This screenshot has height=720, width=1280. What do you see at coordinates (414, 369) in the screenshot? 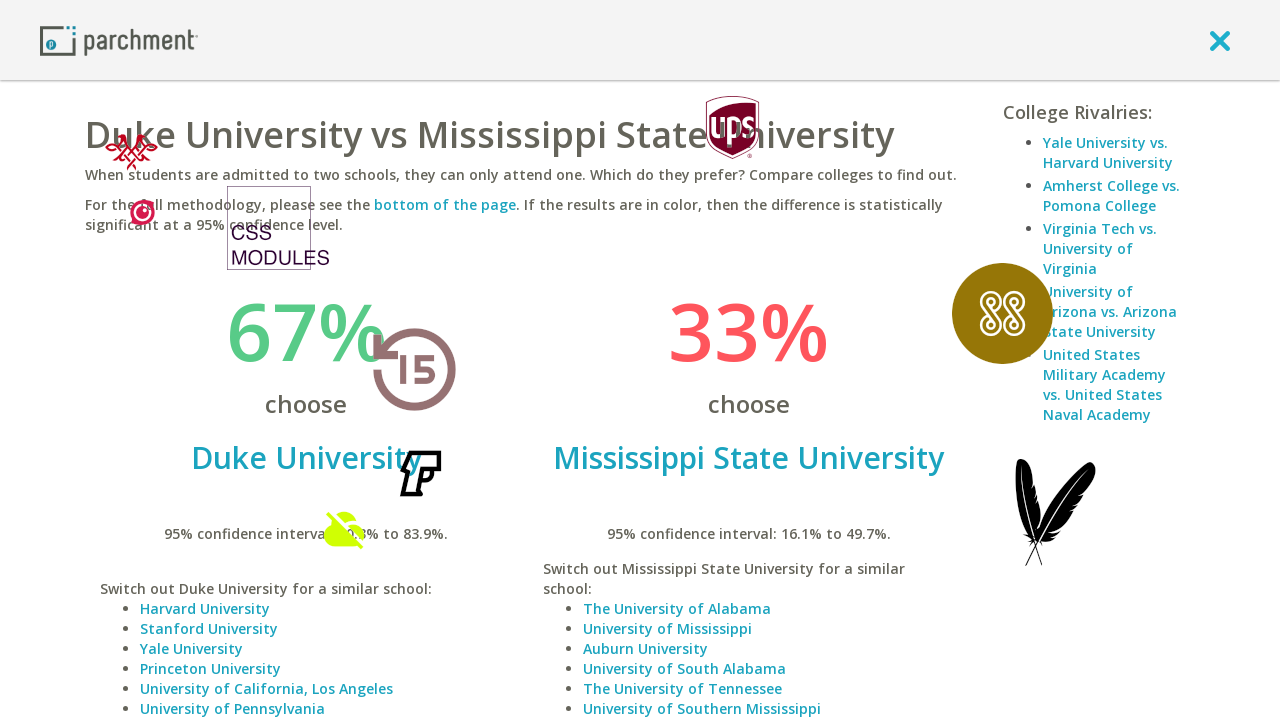
I see `rewind 15 seconds` at bounding box center [414, 369].